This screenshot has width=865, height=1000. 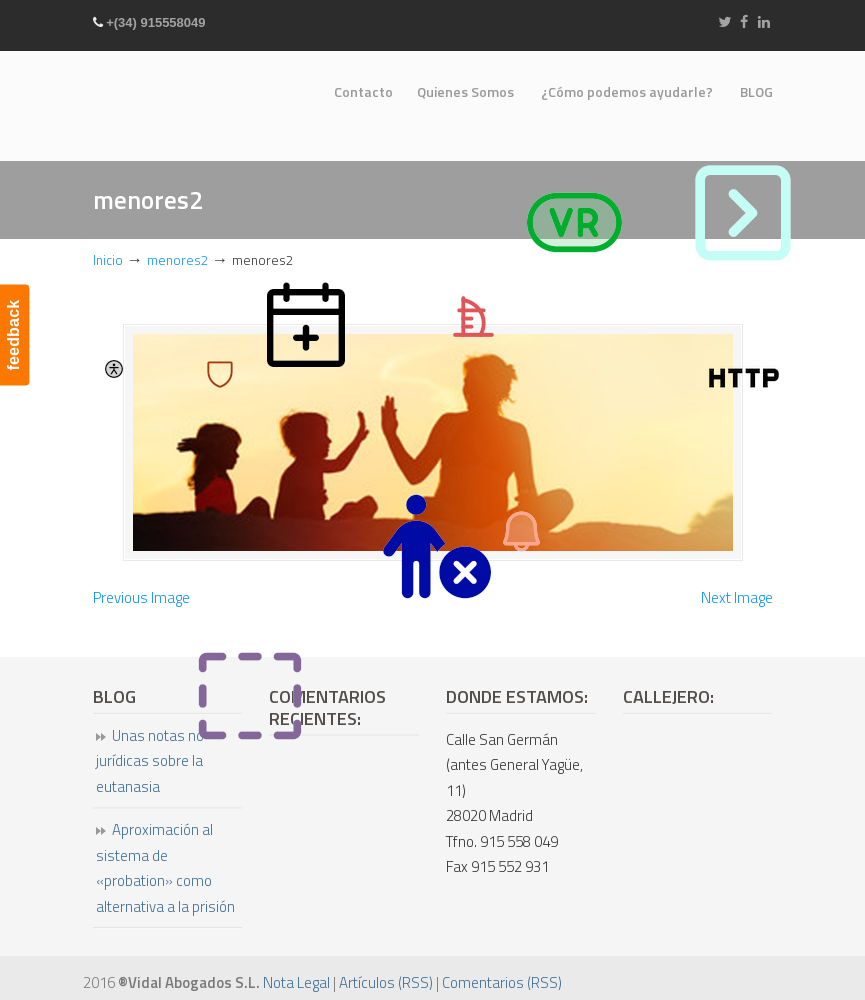 What do you see at coordinates (306, 328) in the screenshot?
I see `add a new calendar event` at bounding box center [306, 328].